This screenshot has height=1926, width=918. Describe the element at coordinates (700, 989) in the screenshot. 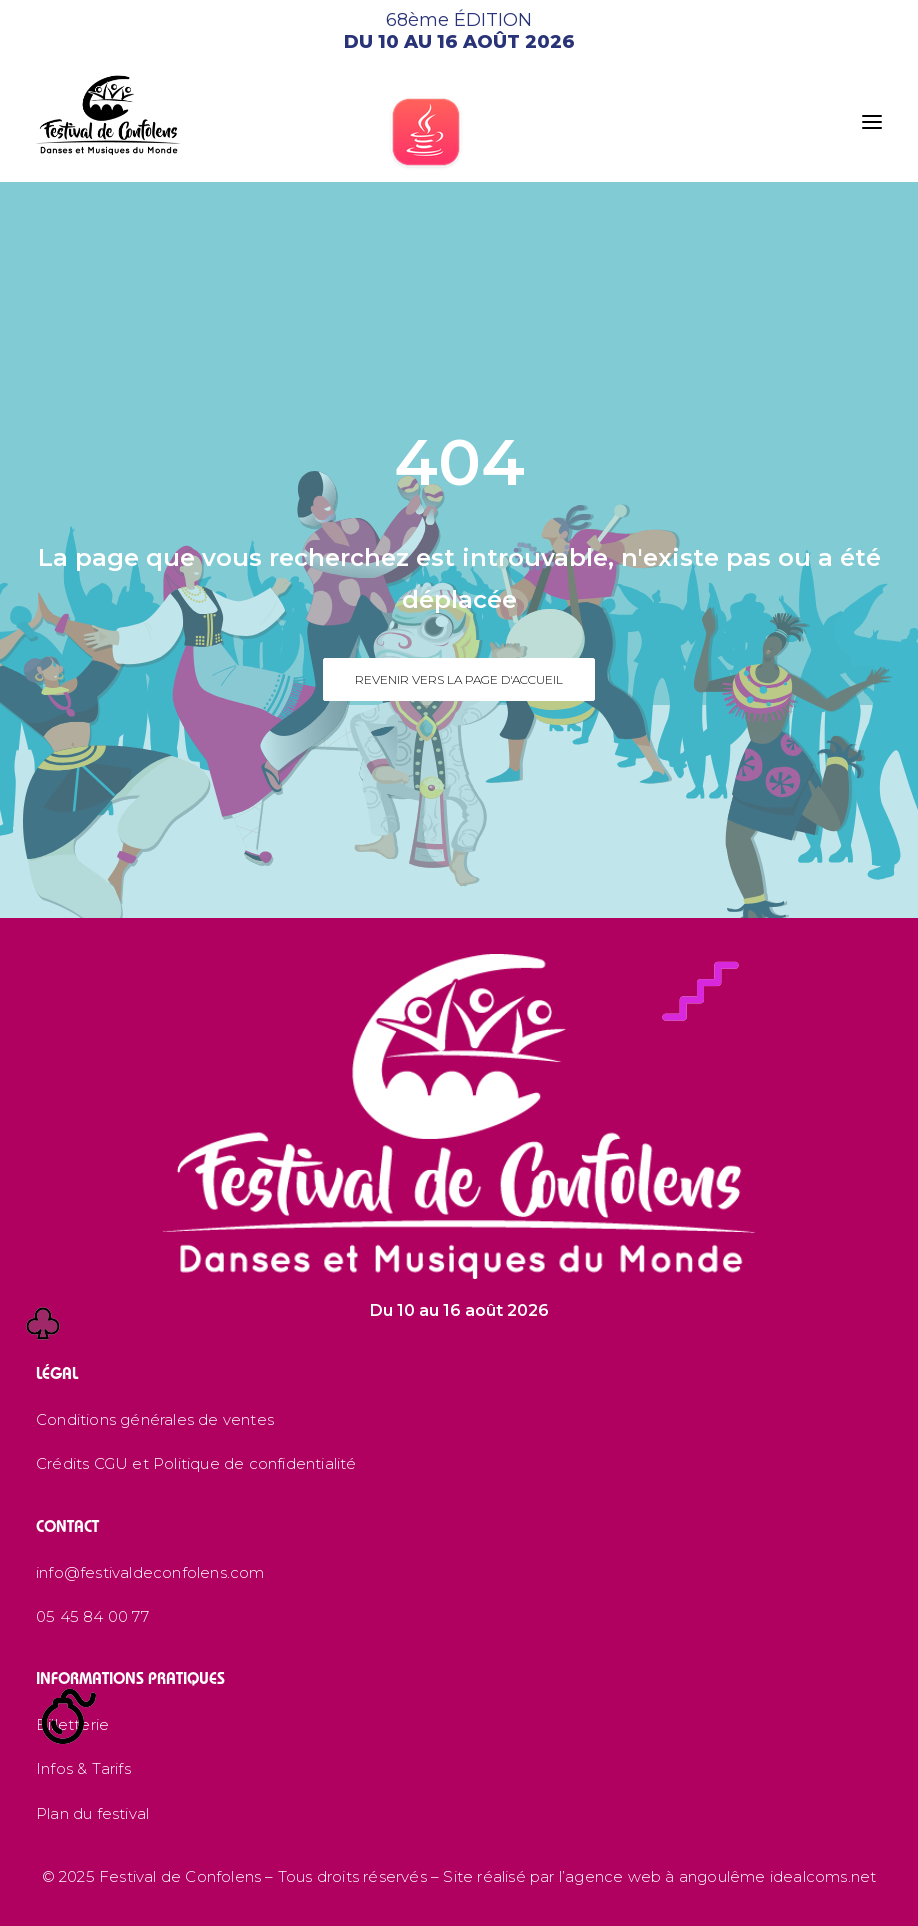

I see `indicates stairs or stairway access` at that location.